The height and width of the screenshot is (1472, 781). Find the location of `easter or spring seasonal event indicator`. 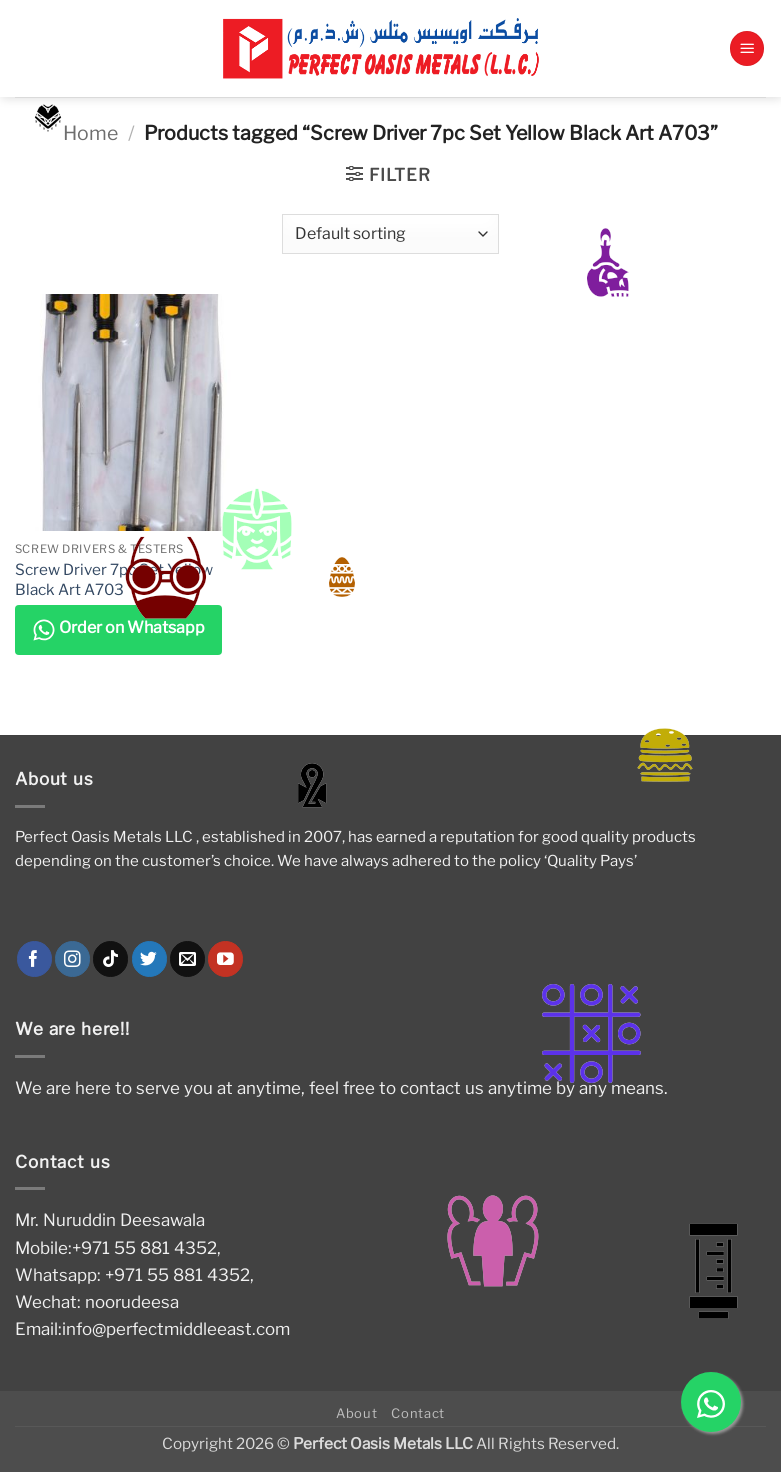

easter or spring seasonal event indicator is located at coordinates (342, 577).